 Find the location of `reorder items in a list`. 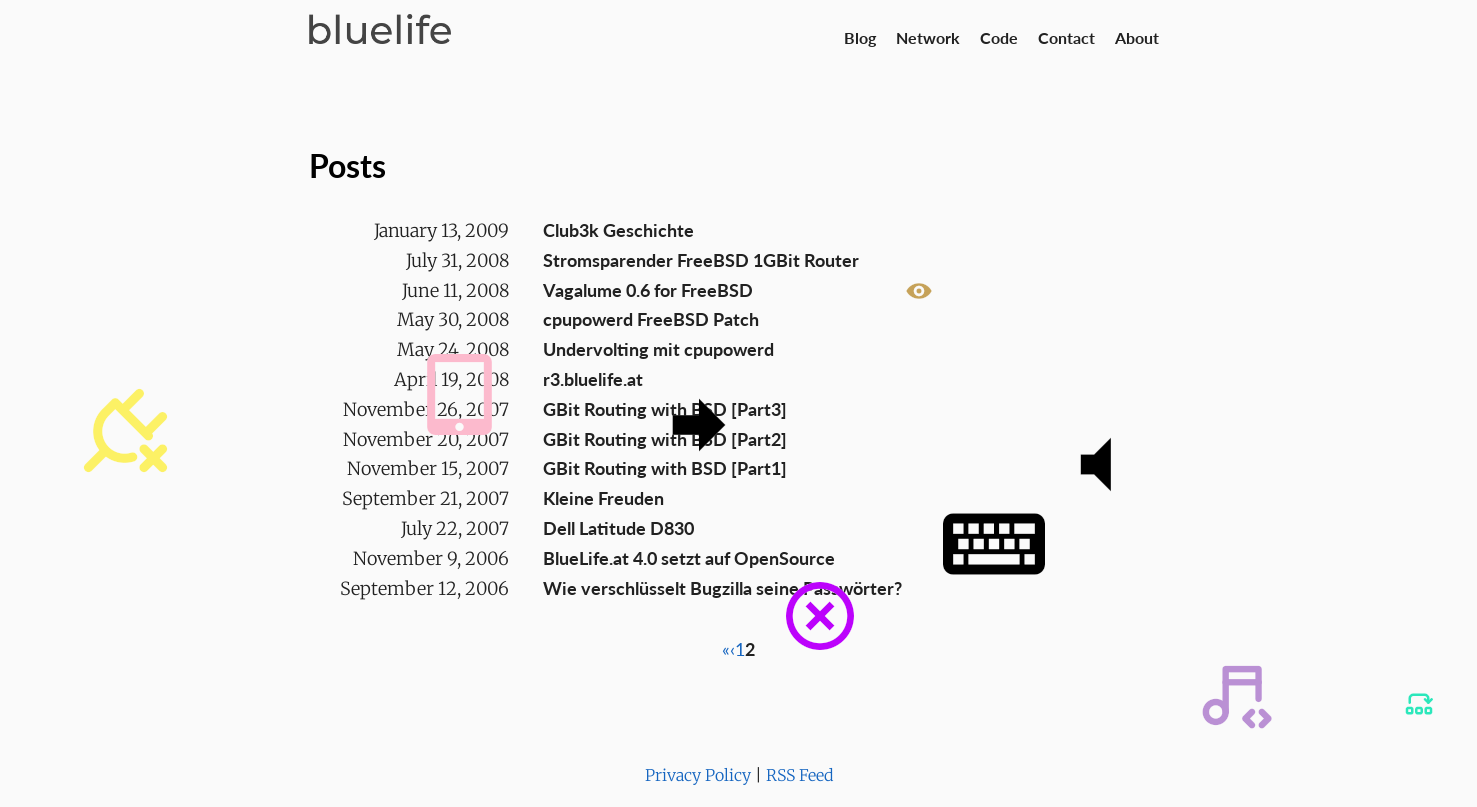

reorder items in a list is located at coordinates (1419, 704).